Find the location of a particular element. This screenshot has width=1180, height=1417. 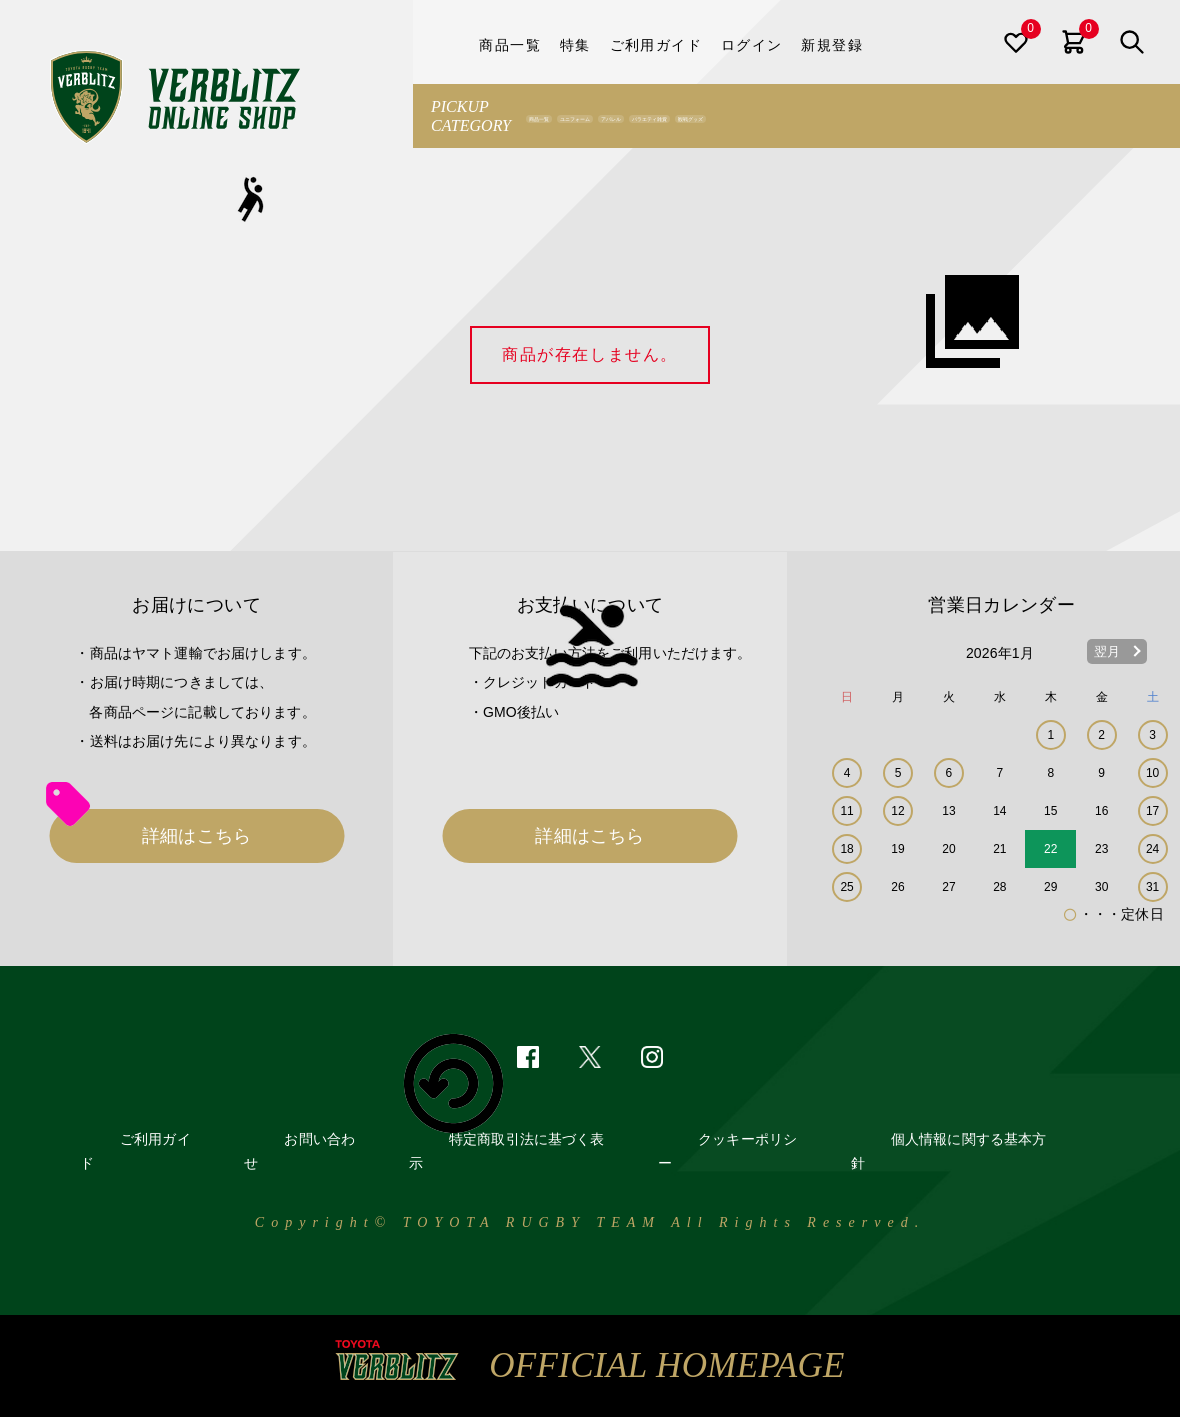

access handball sports content is located at coordinates (250, 198).